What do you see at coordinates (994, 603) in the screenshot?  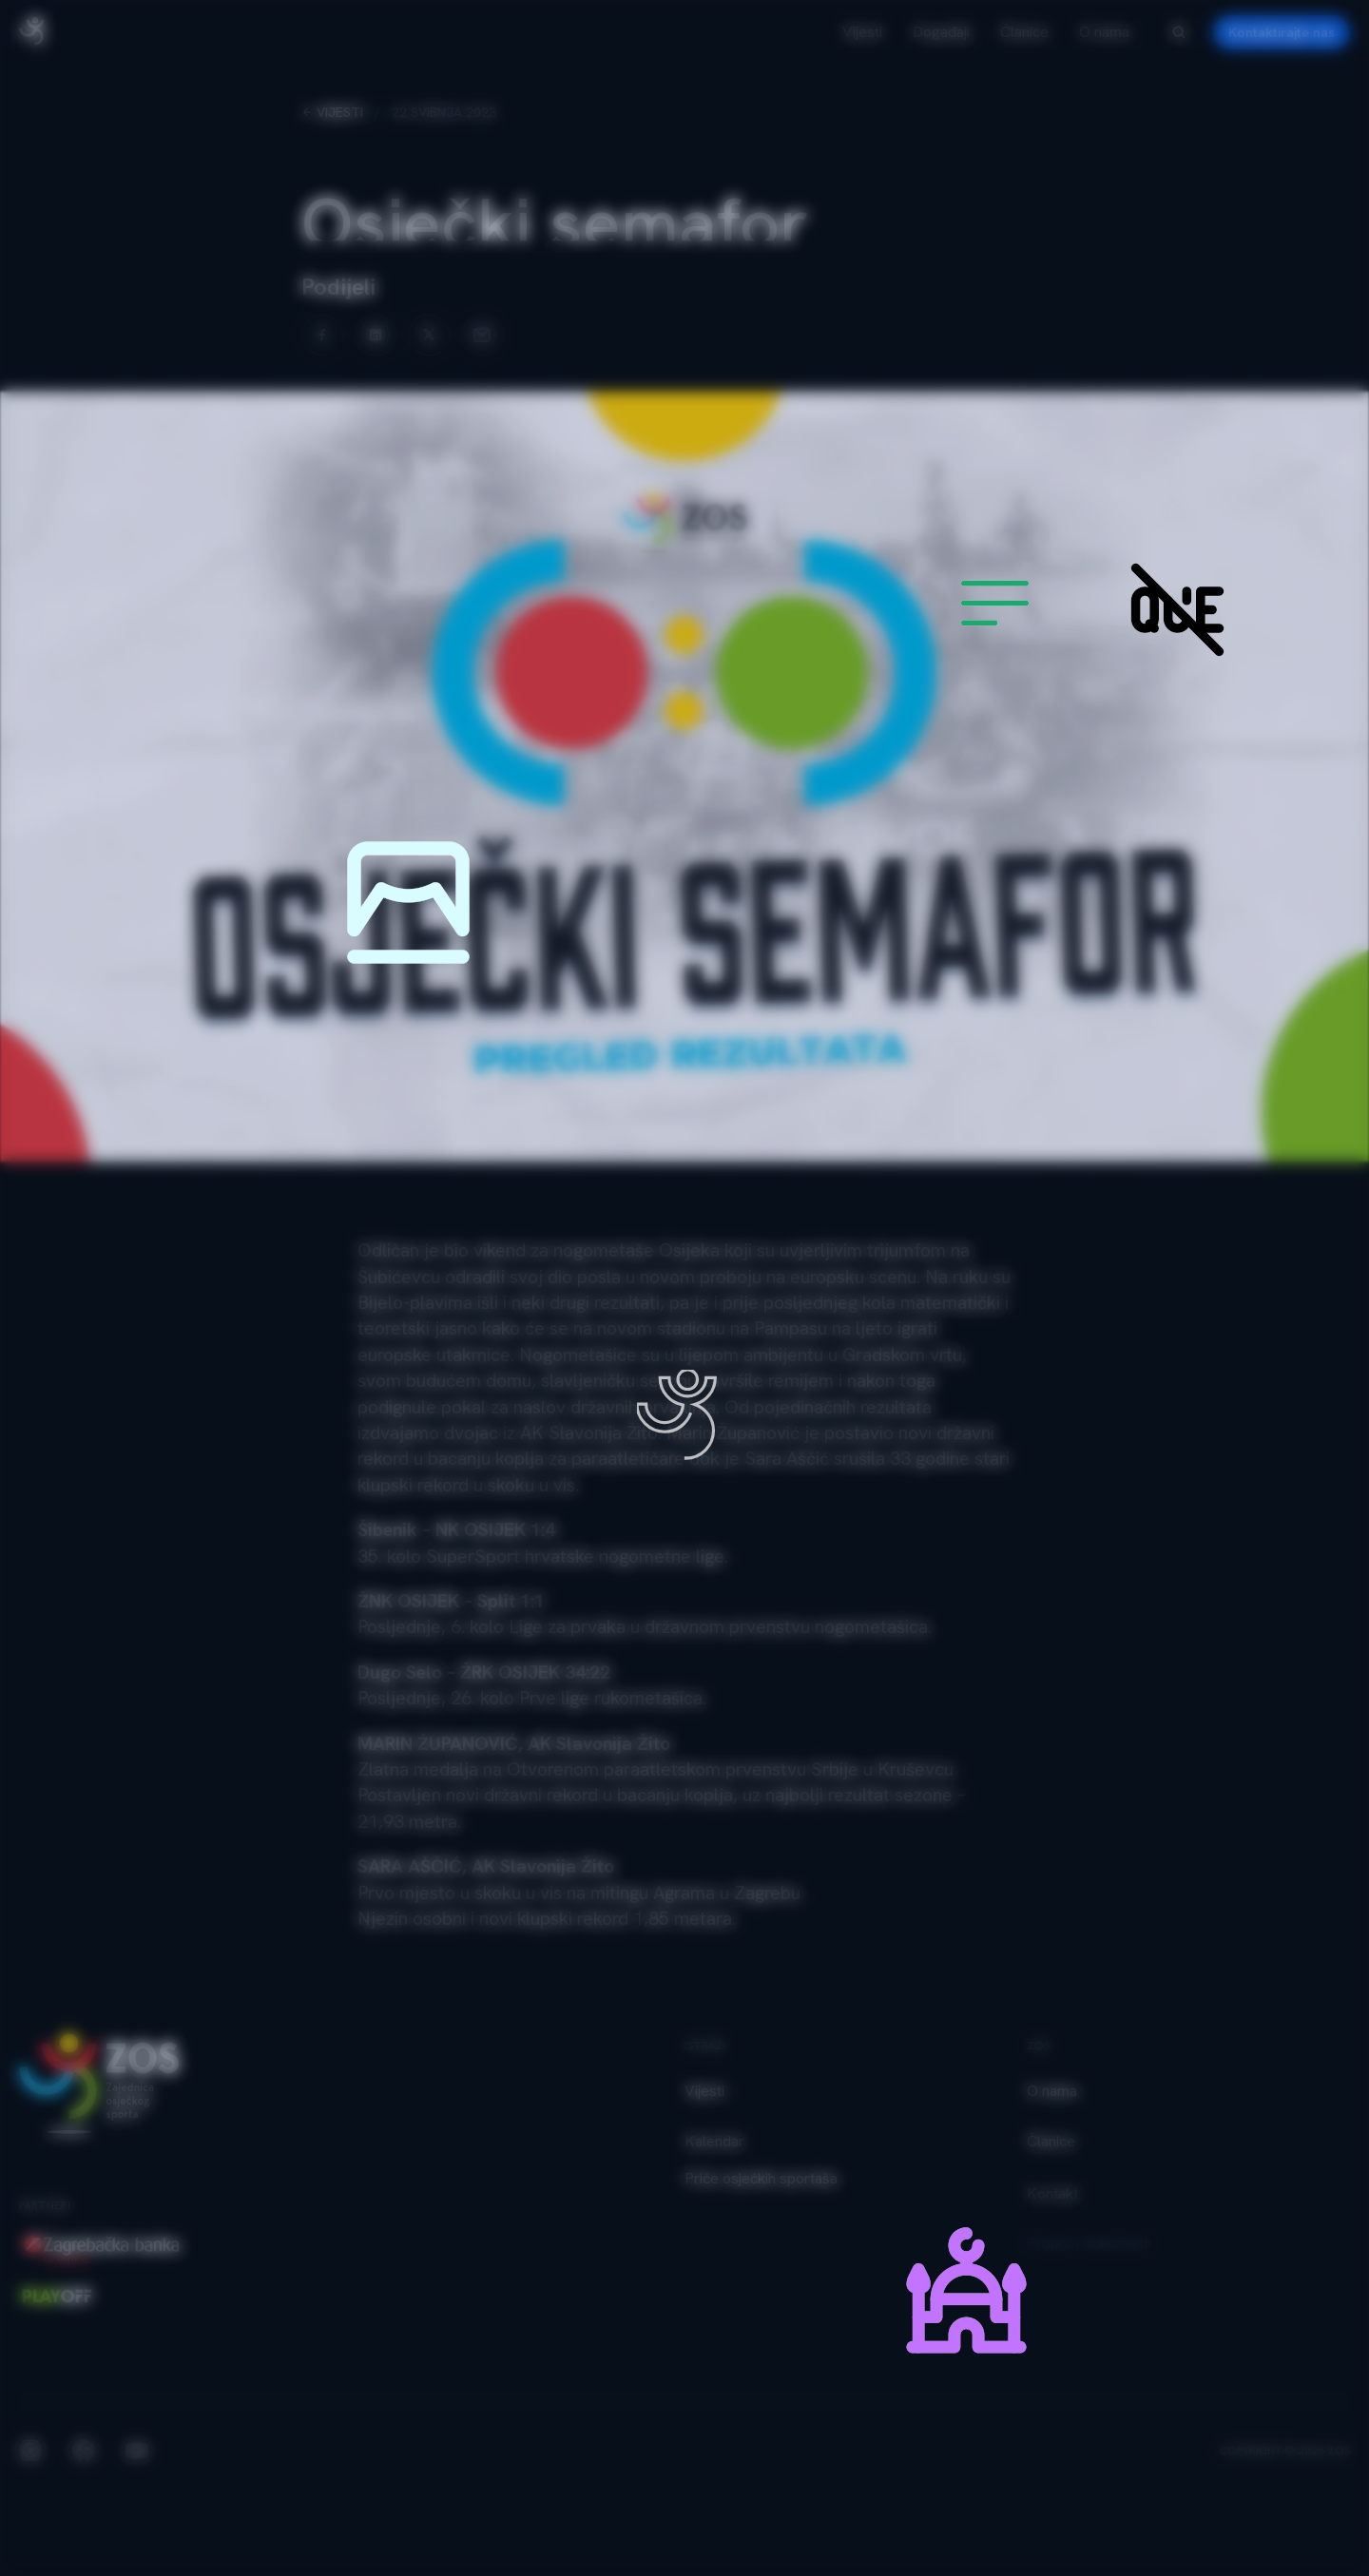 I see `open navigation menu` at bounding box center [994, 603].